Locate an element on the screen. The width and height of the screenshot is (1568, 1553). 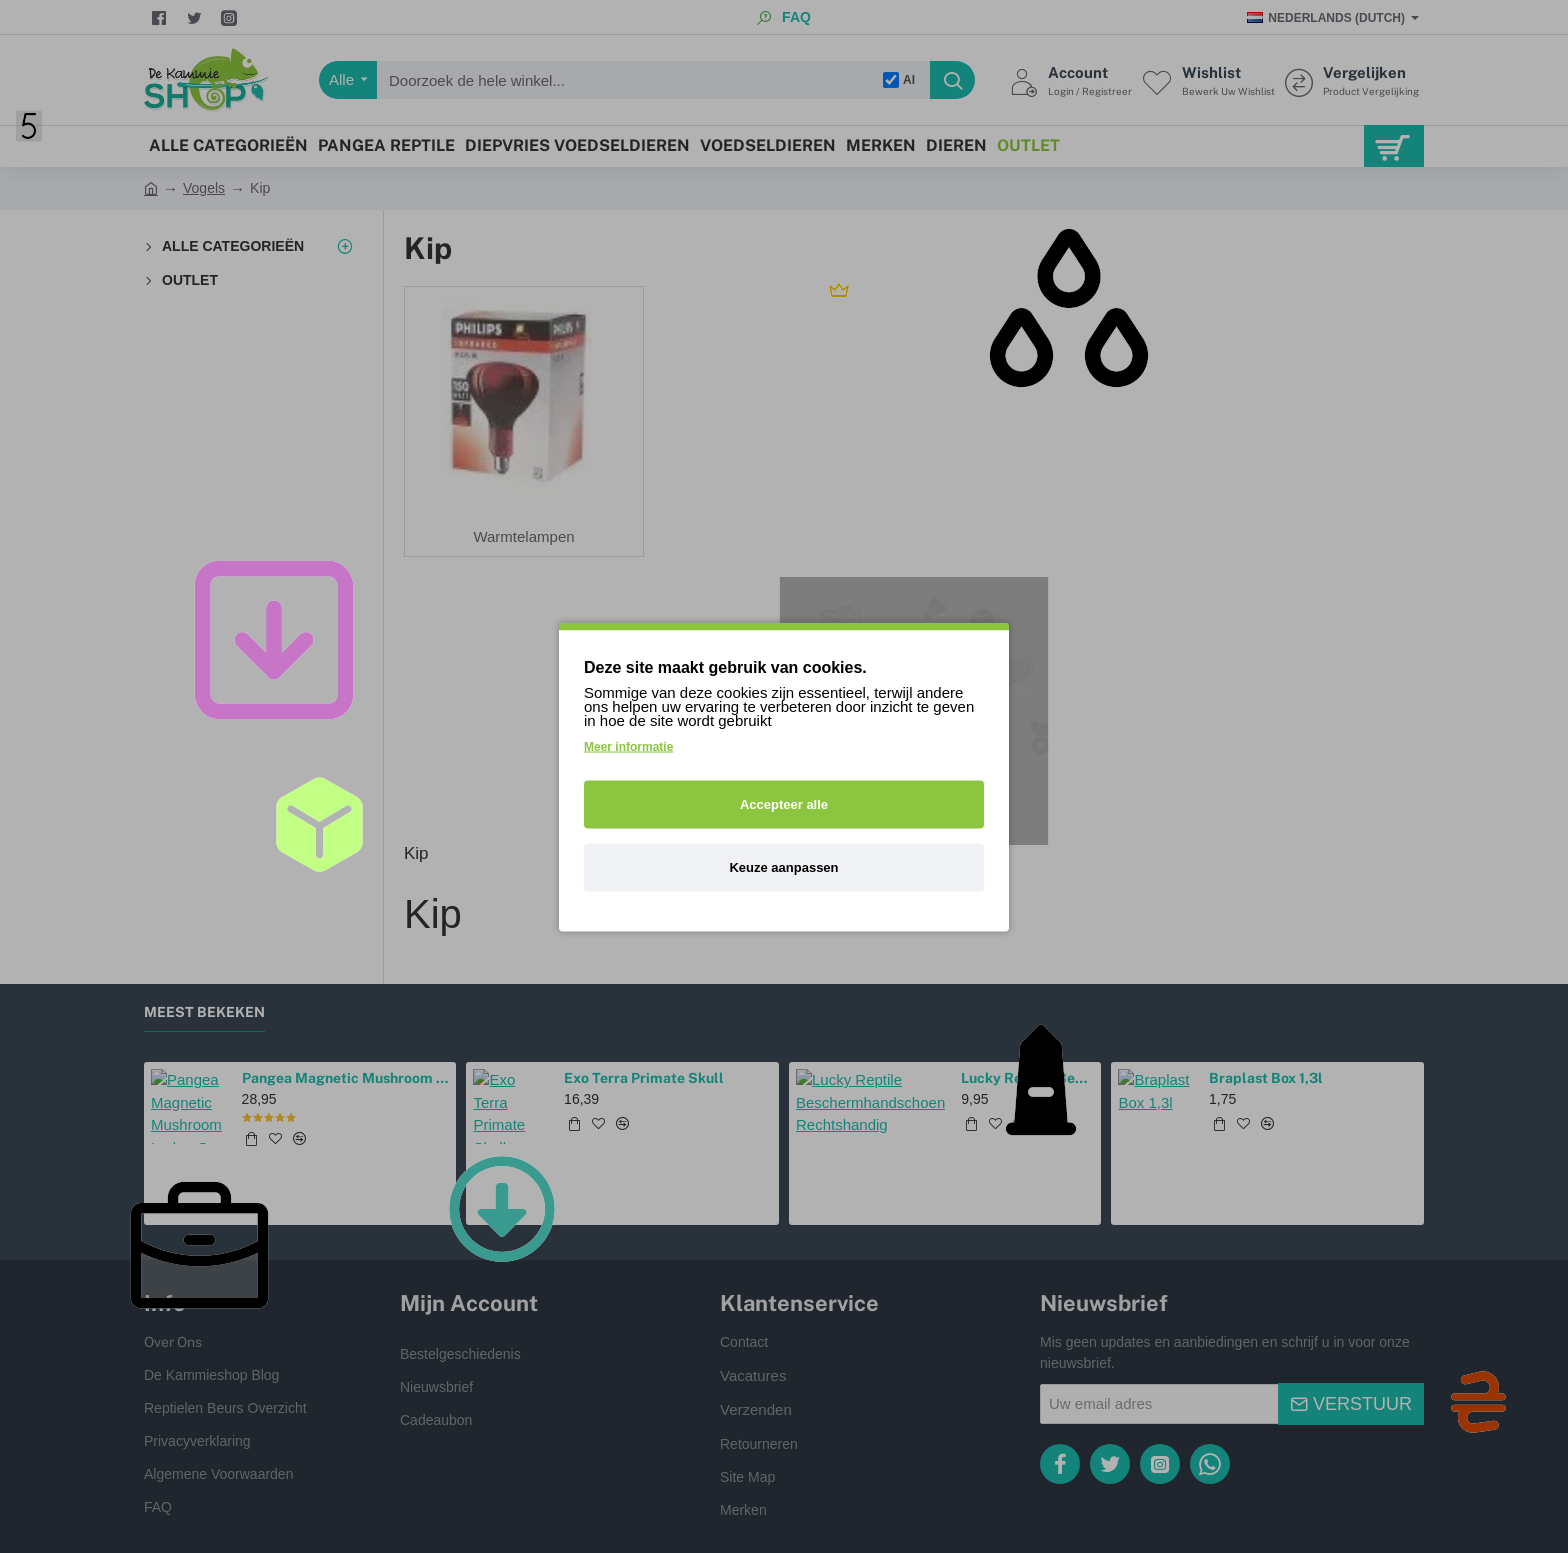
indicates the number five in a sequence or list is located at coordinates (29, 126).